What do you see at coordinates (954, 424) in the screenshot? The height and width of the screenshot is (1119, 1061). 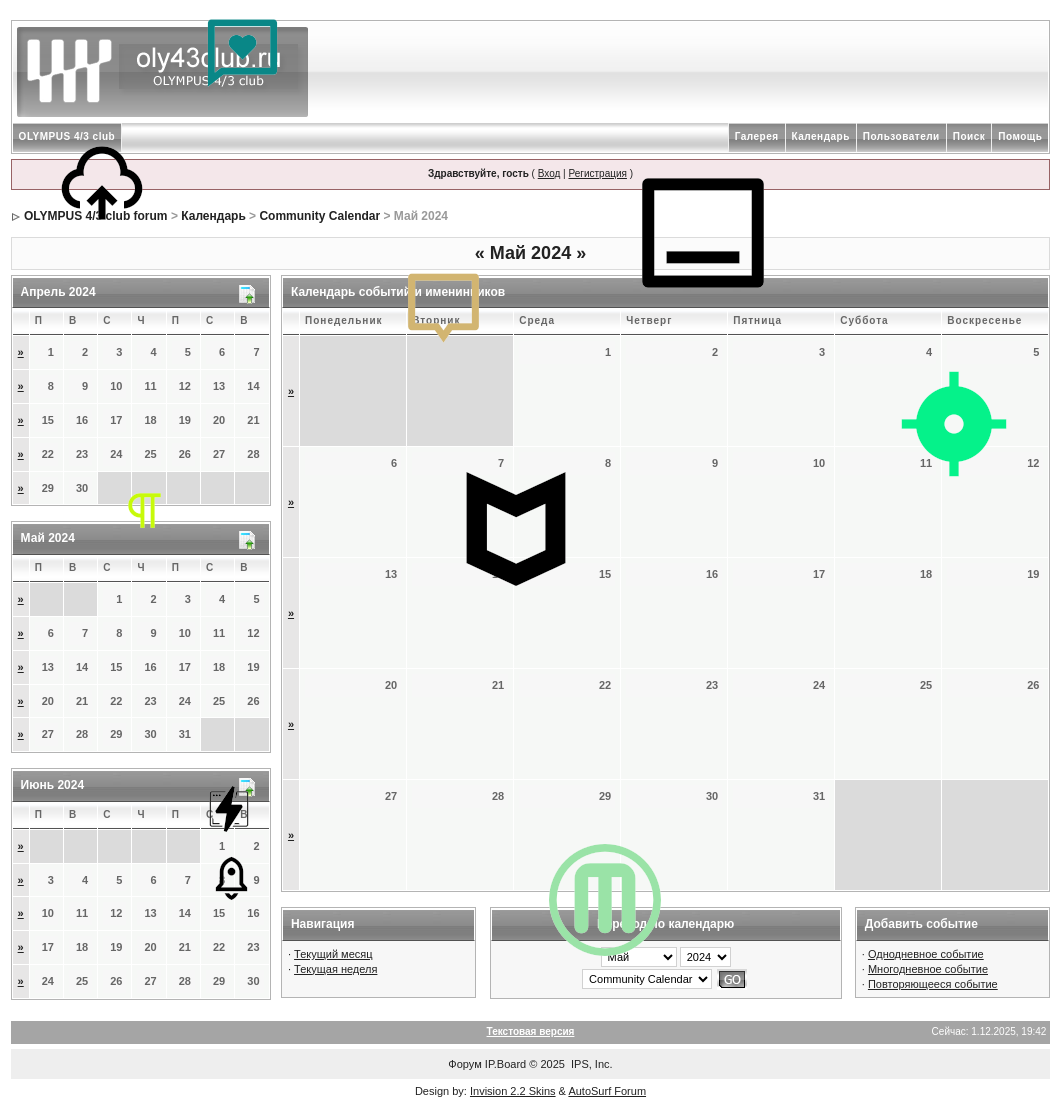 I see `center or focus on current location` at bounding box center [954, 424].